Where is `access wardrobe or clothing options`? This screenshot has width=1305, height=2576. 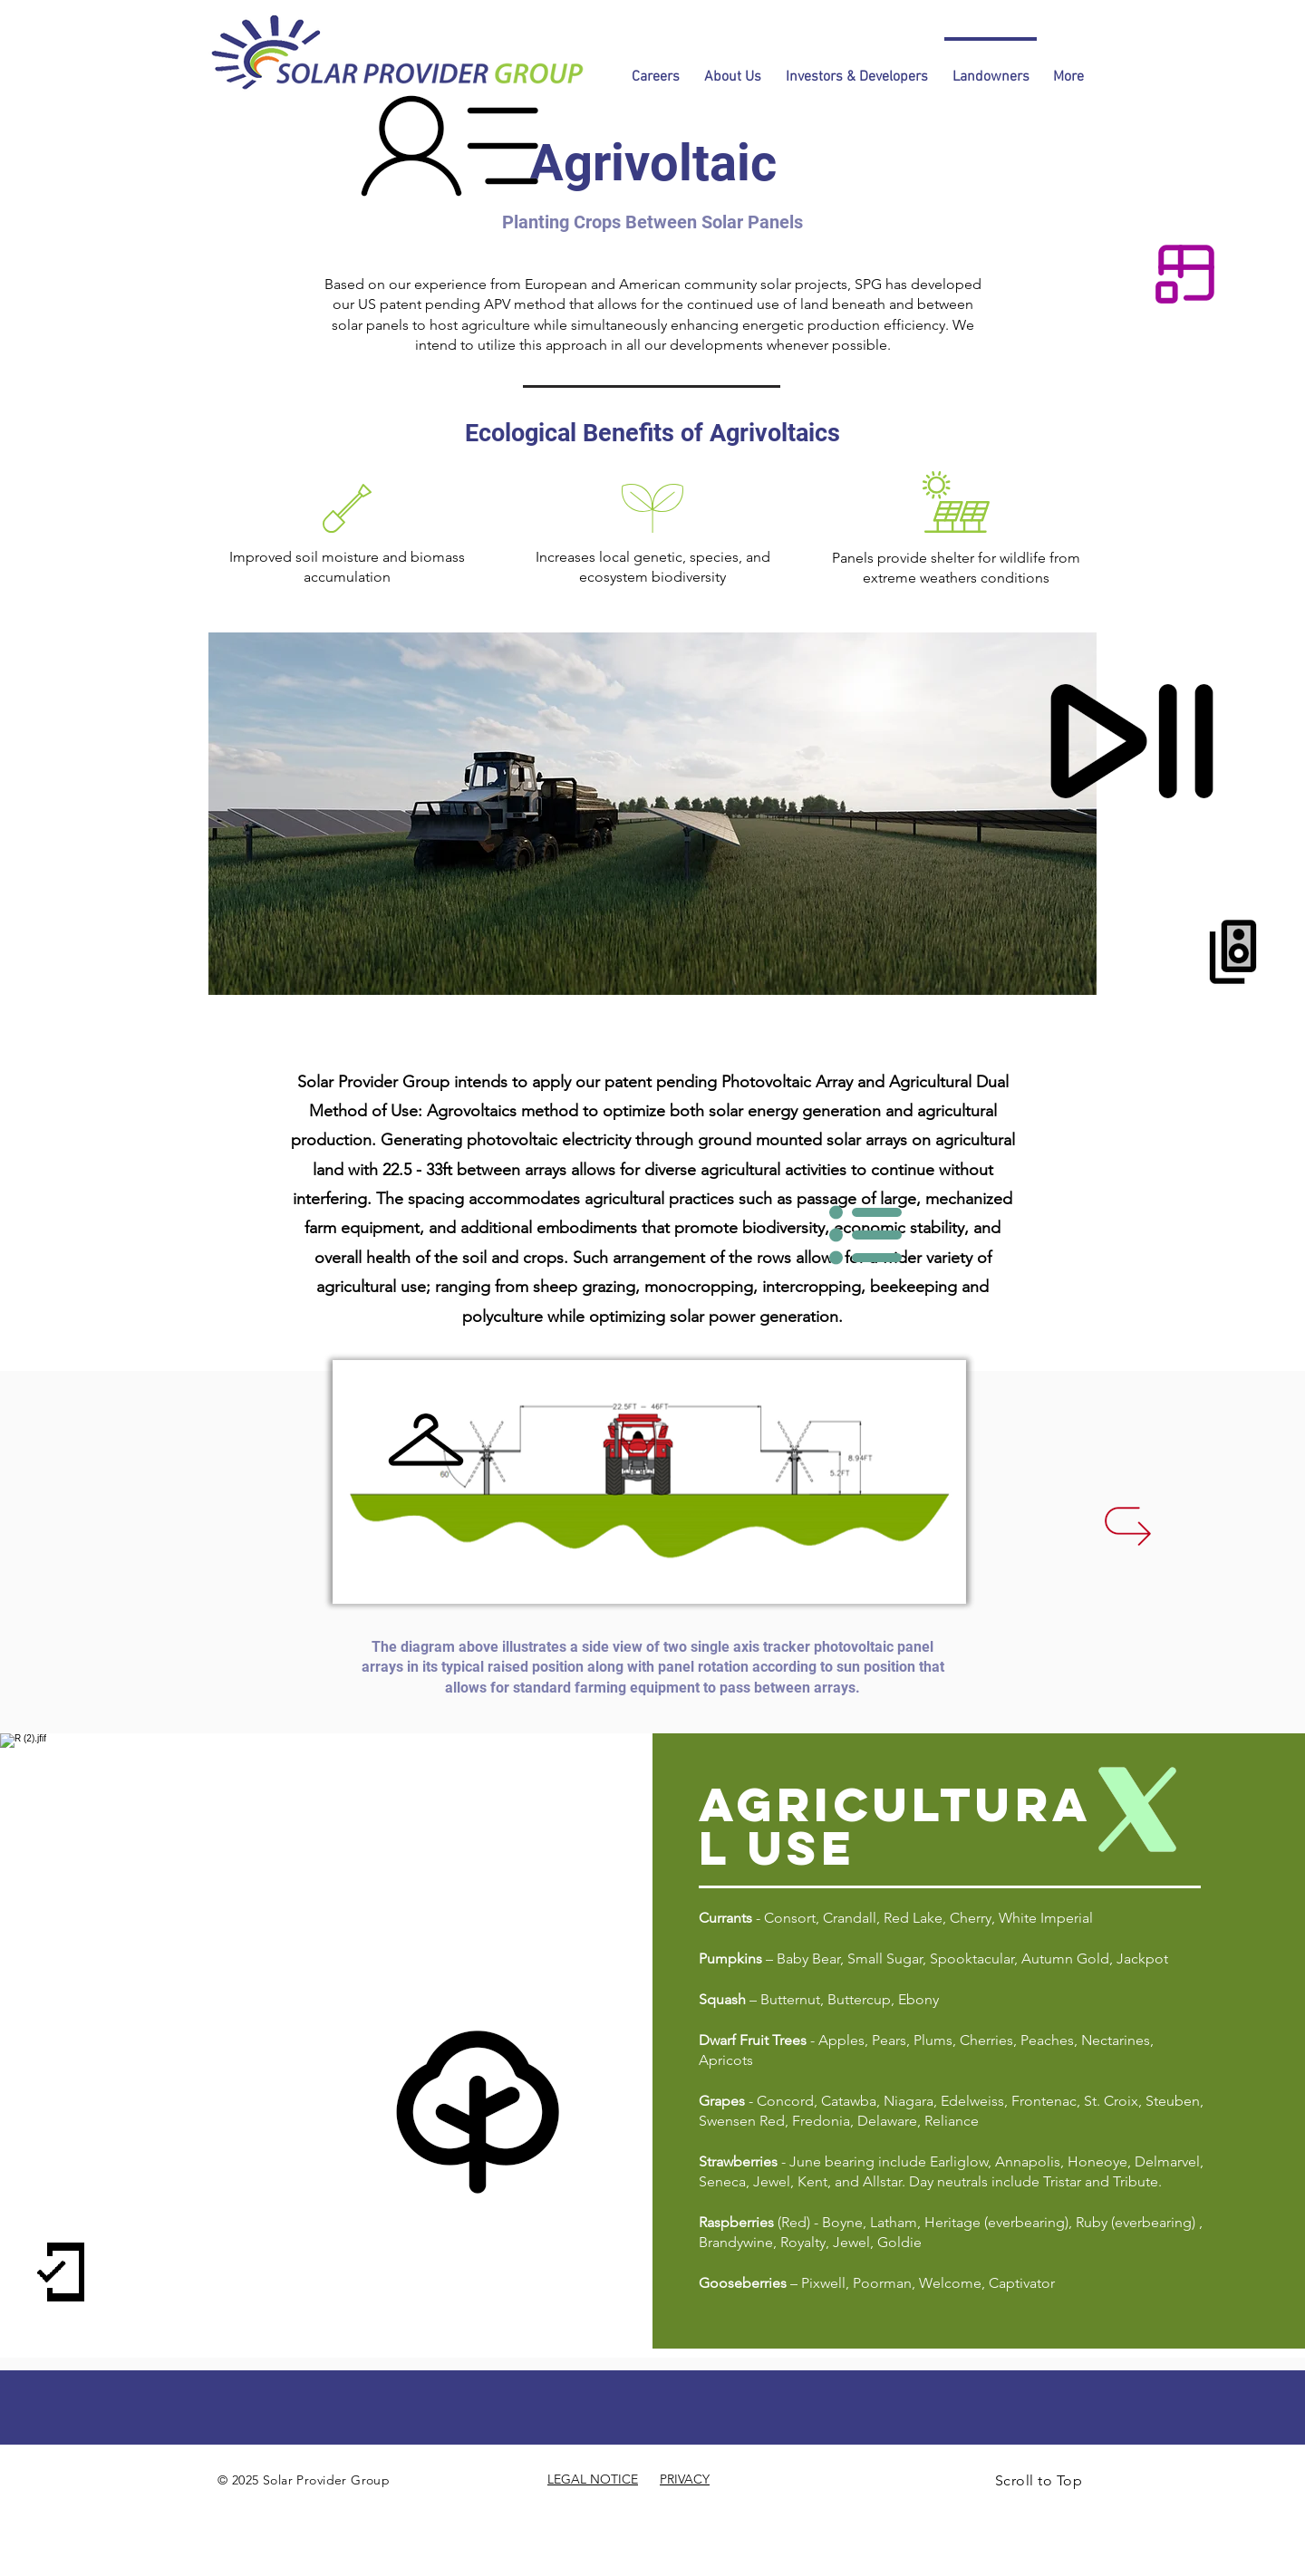
access wardrobe or clothing options is located at coordinates (426, 1443).